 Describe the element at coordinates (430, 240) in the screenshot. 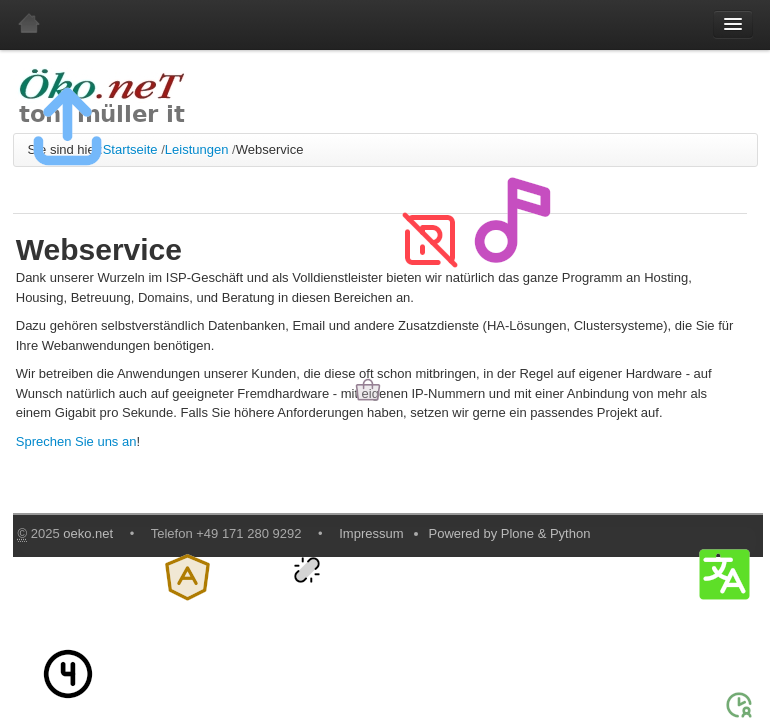

I see `no parking available` at that location.